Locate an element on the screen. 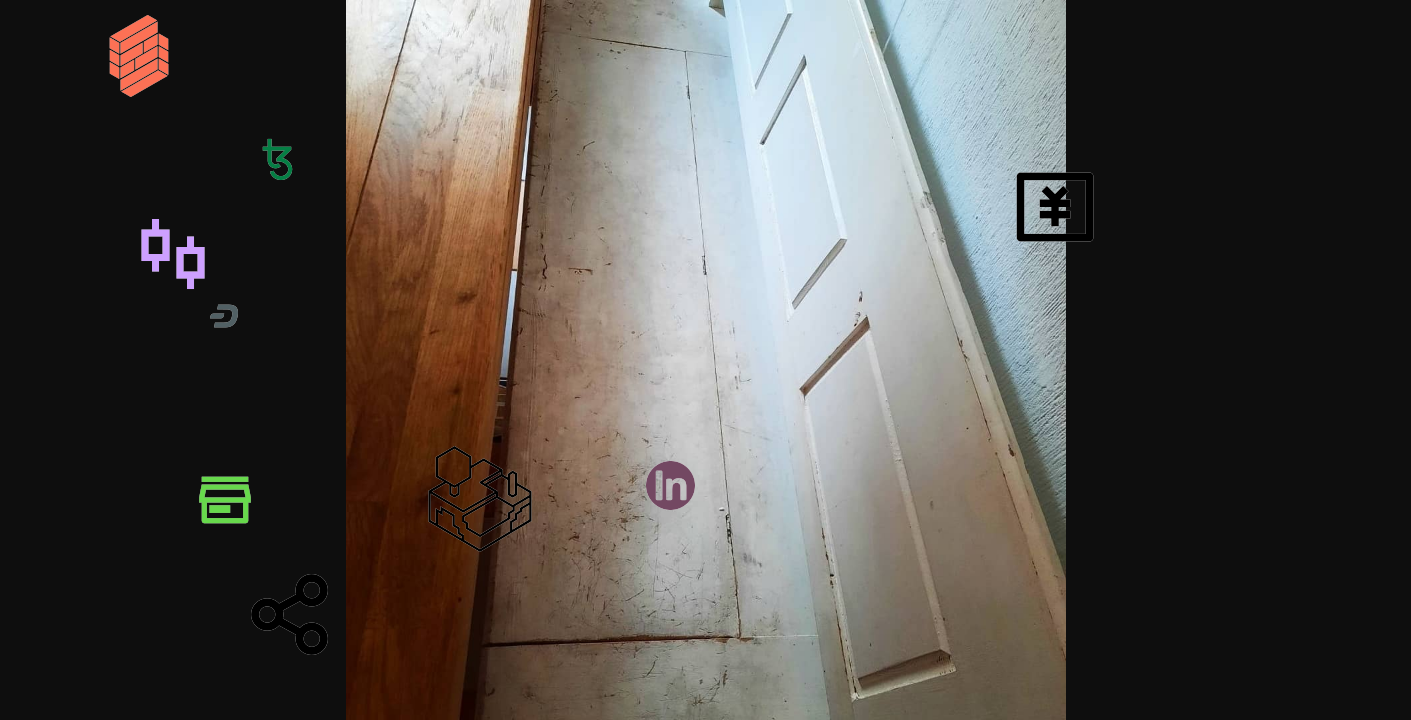 This screenshot has height=720, width=1411. LogMeIn brand logo is located at coordinates (670, 485).